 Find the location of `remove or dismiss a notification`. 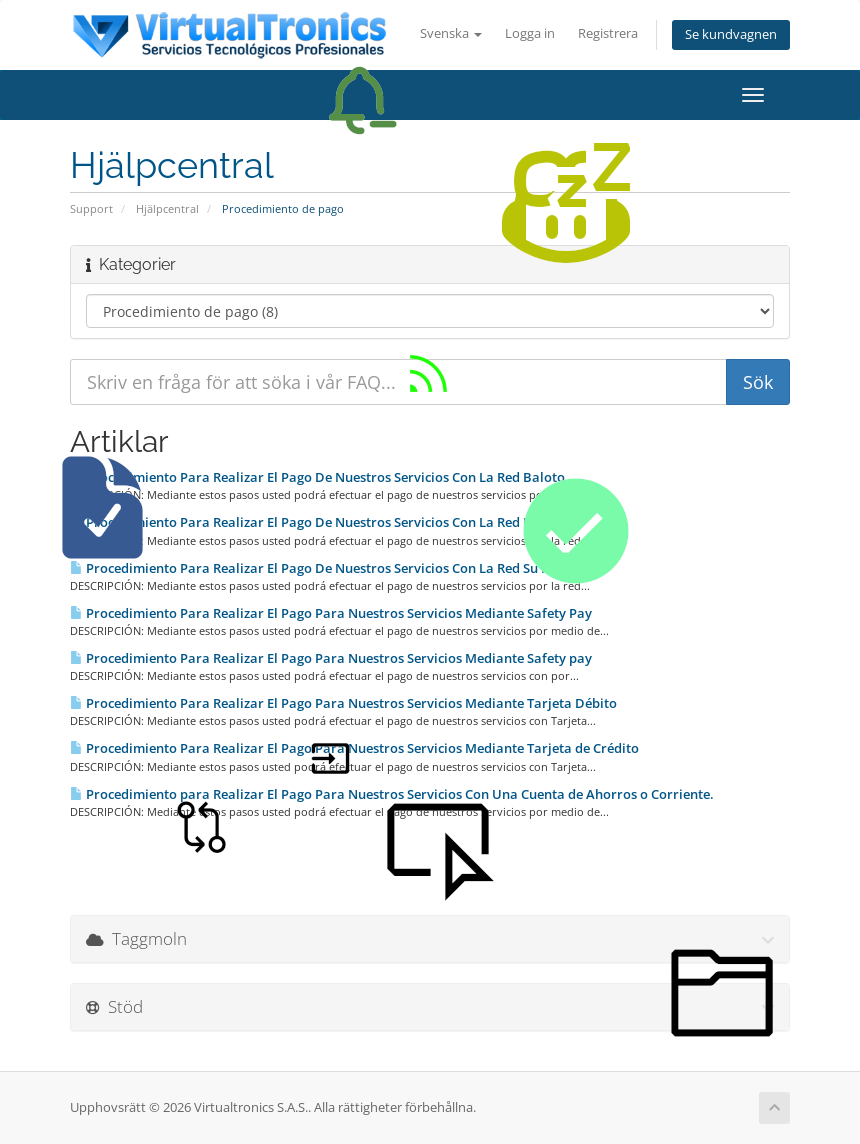

remove or dismiss a notification is located at coordinates (359, 100).